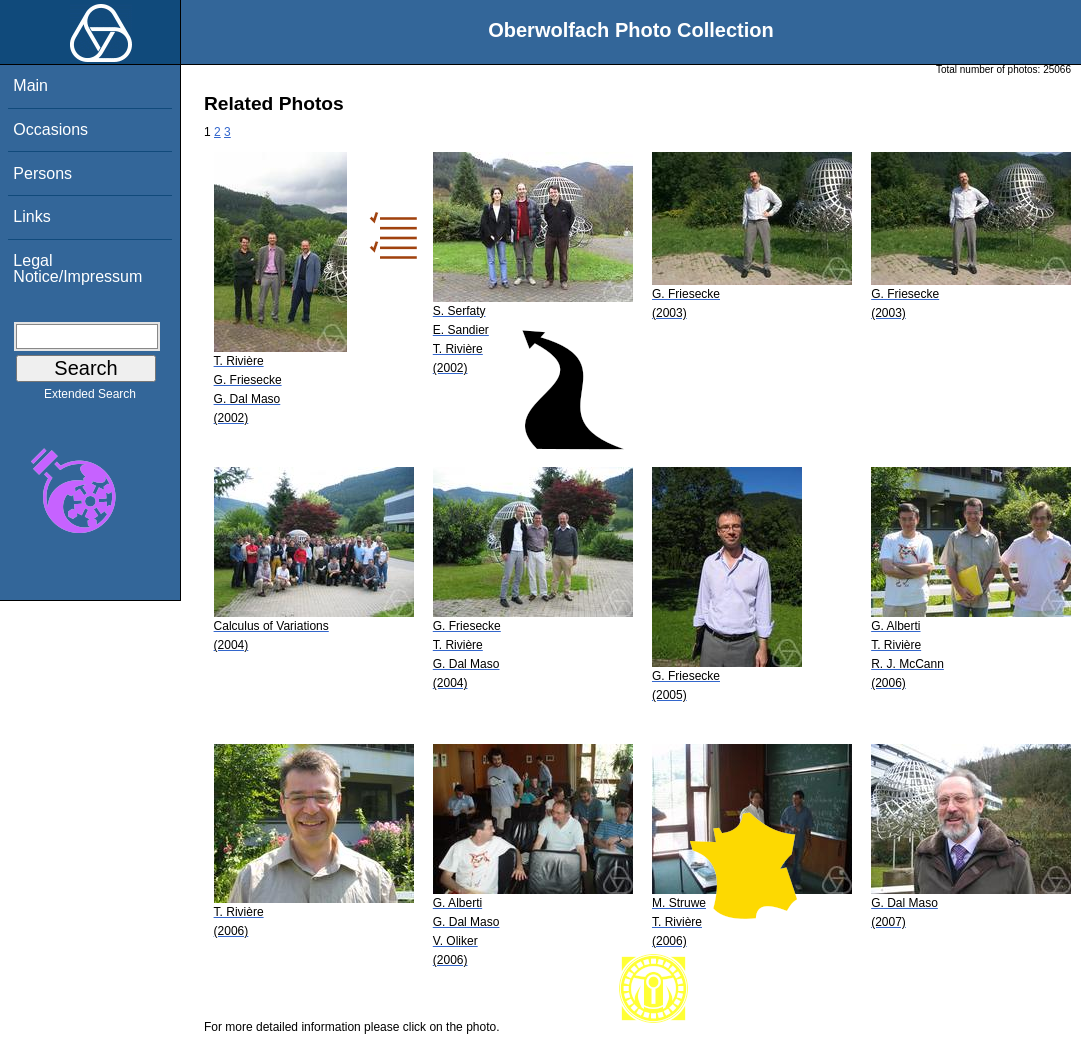 This screenshot has width=1081, height=1057. Describe the element at coordinates (73, 490) in the screenshot. I see `use a frost potion or ice spell item` at that location.